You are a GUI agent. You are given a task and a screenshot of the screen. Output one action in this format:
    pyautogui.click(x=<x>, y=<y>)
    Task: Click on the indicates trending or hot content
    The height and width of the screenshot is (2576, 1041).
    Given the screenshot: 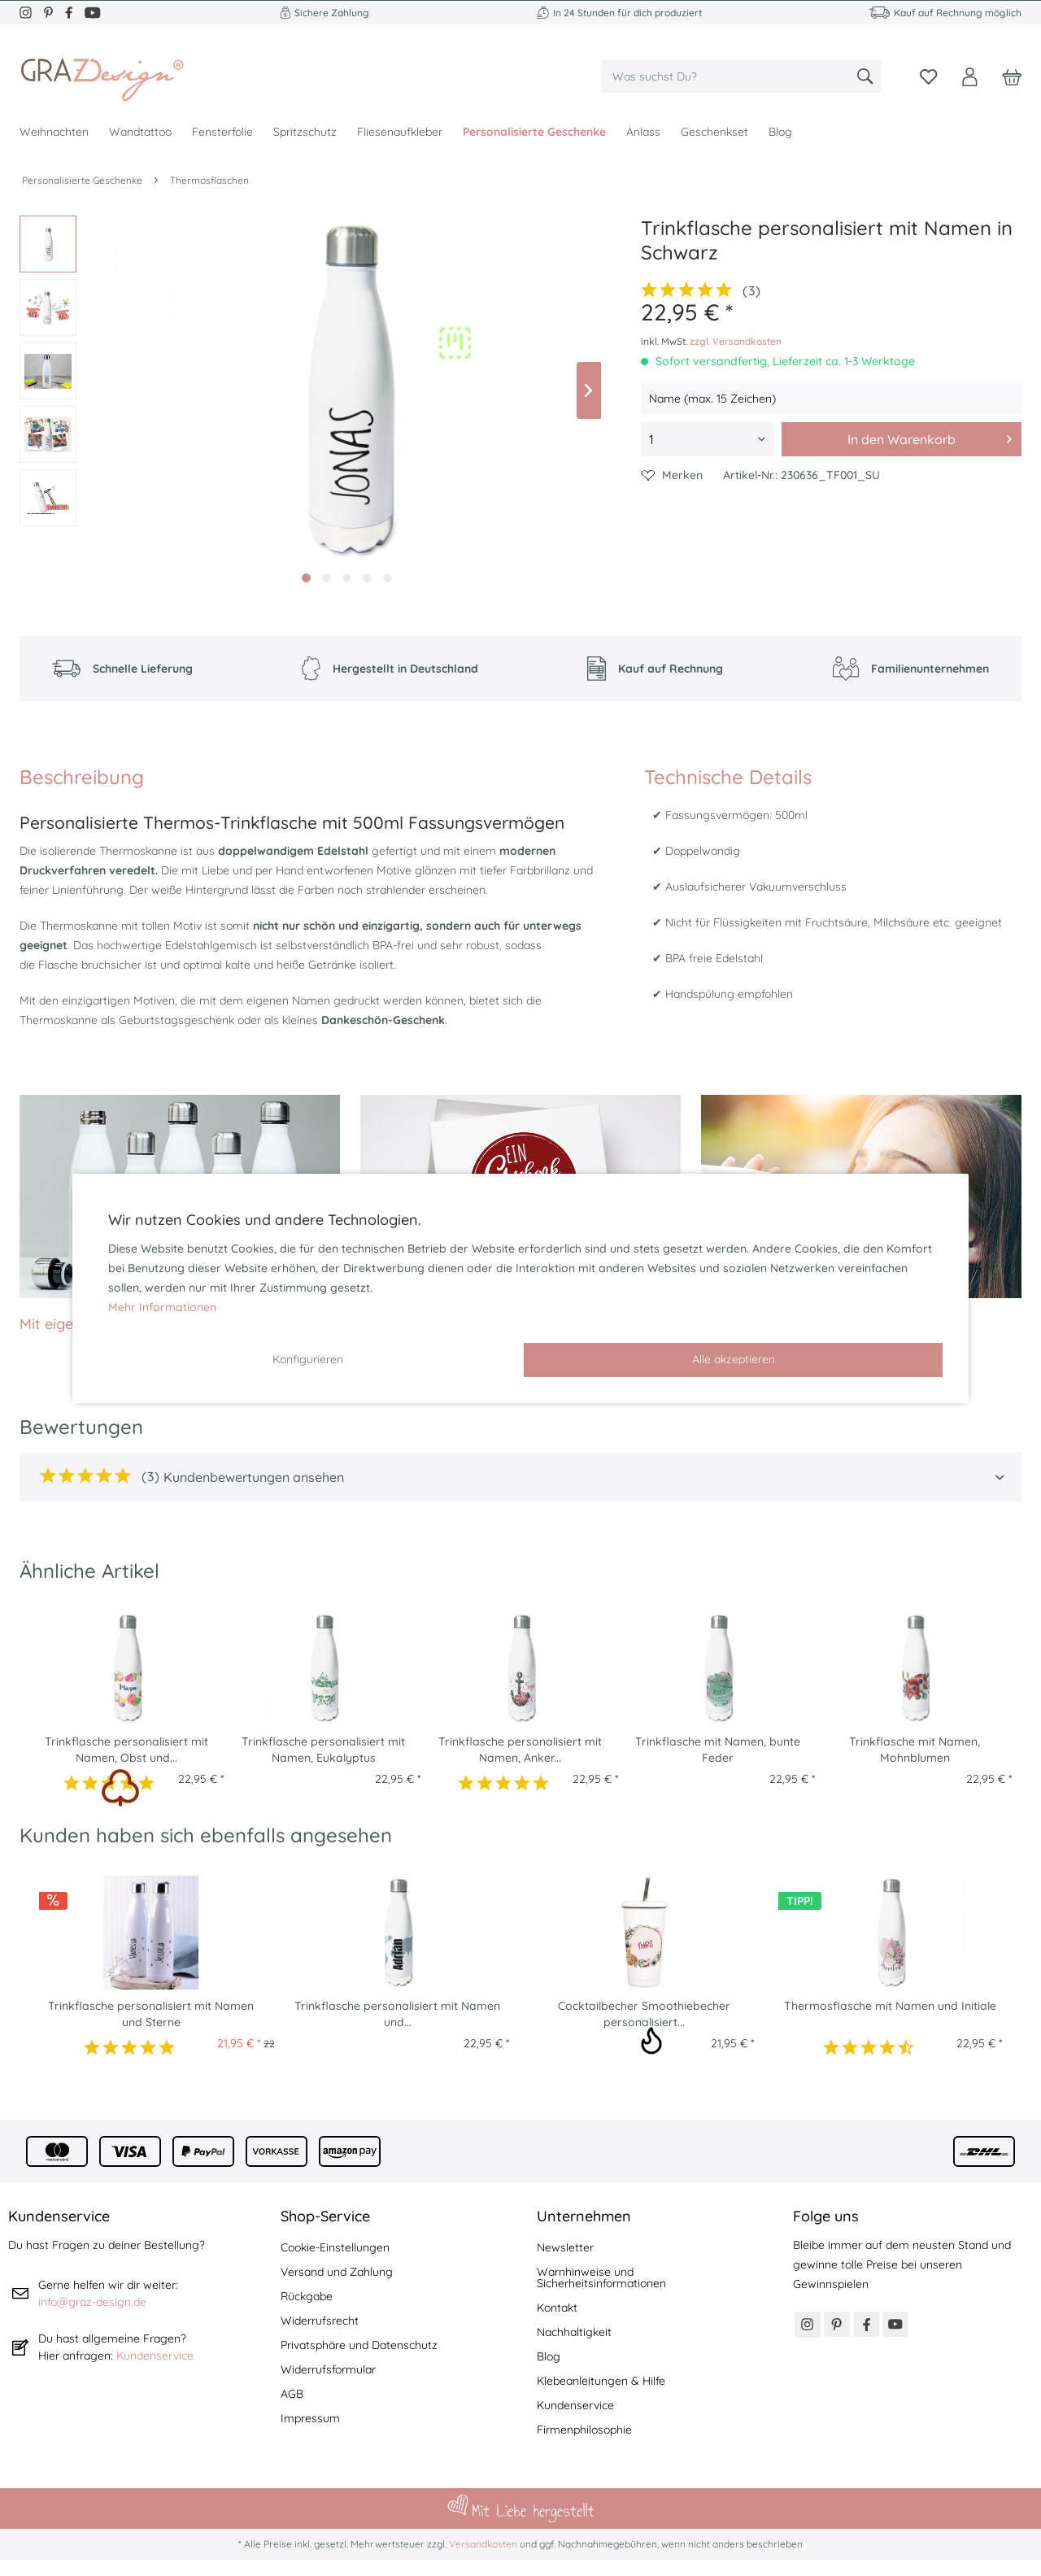 What is the action you would take?
    pyautogui.click(x=651, y=2040)
    